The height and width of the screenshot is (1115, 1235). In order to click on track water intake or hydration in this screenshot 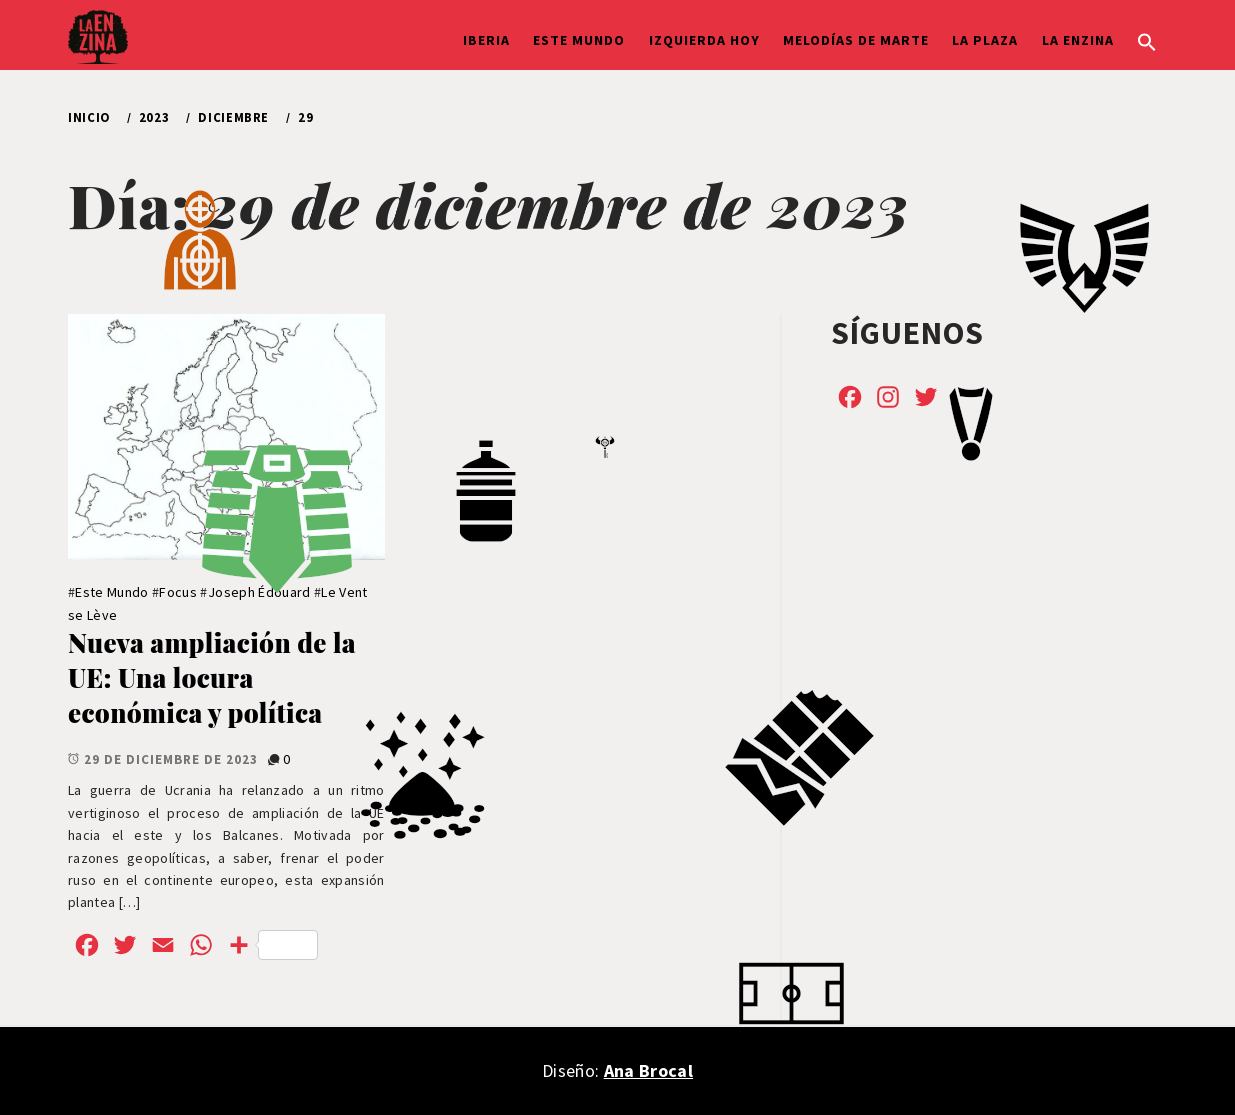, I will do `click(486, 491)`.